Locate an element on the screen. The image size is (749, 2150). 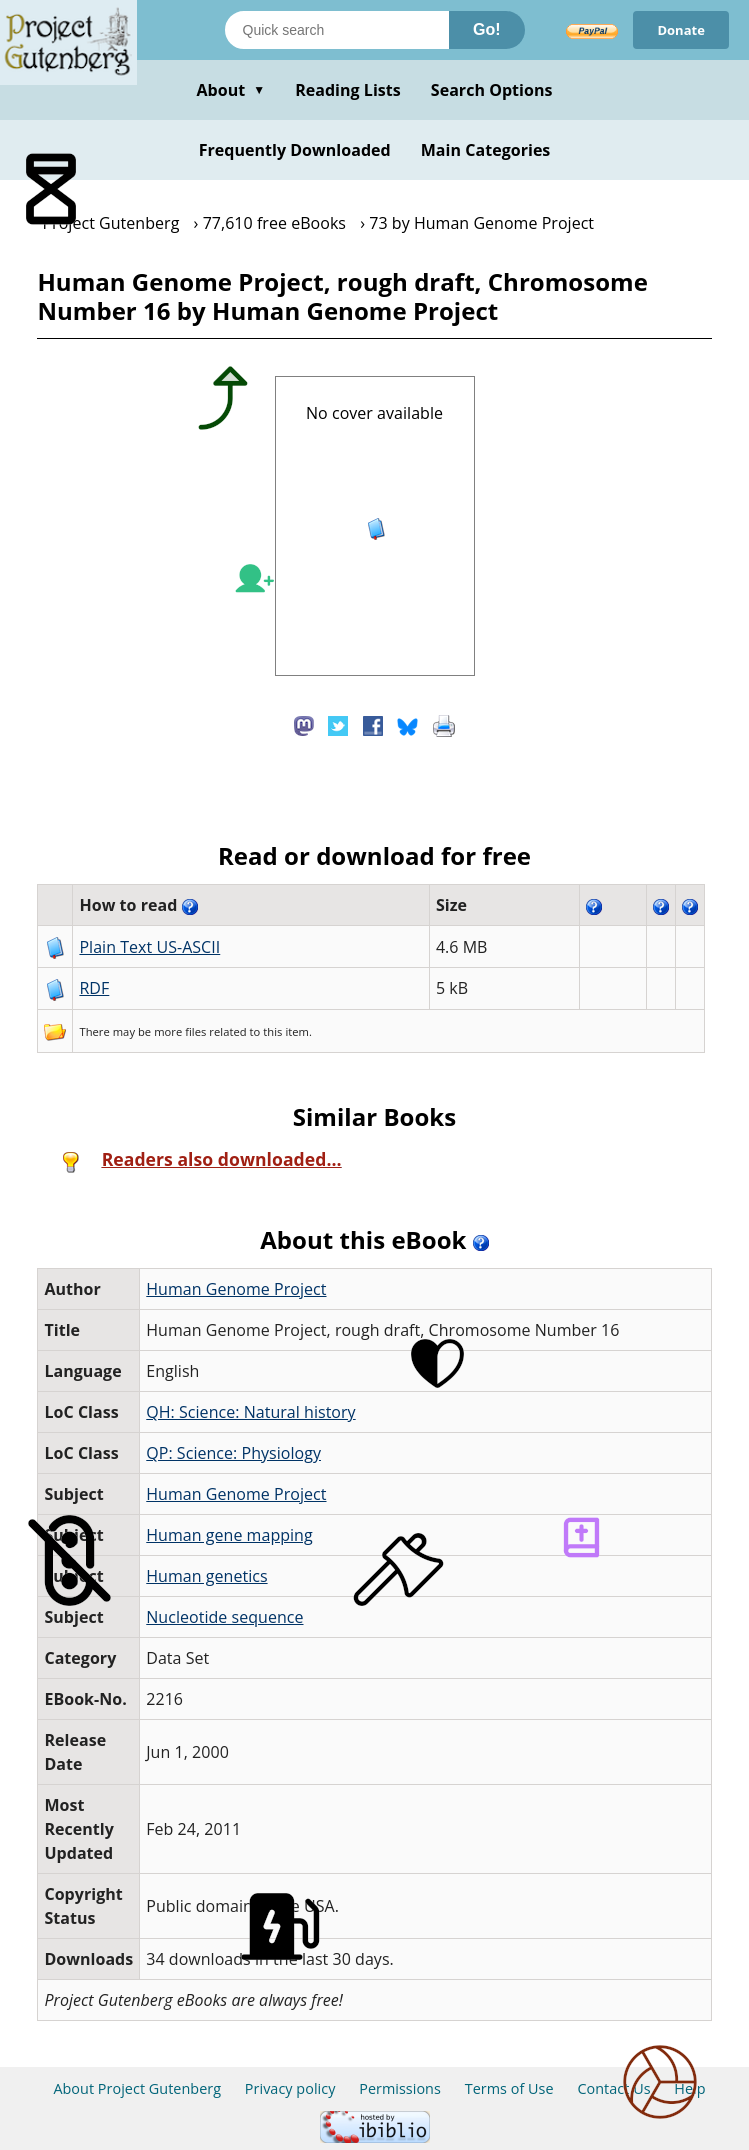
add a new contact or friend is located at coordinates (253, 579).